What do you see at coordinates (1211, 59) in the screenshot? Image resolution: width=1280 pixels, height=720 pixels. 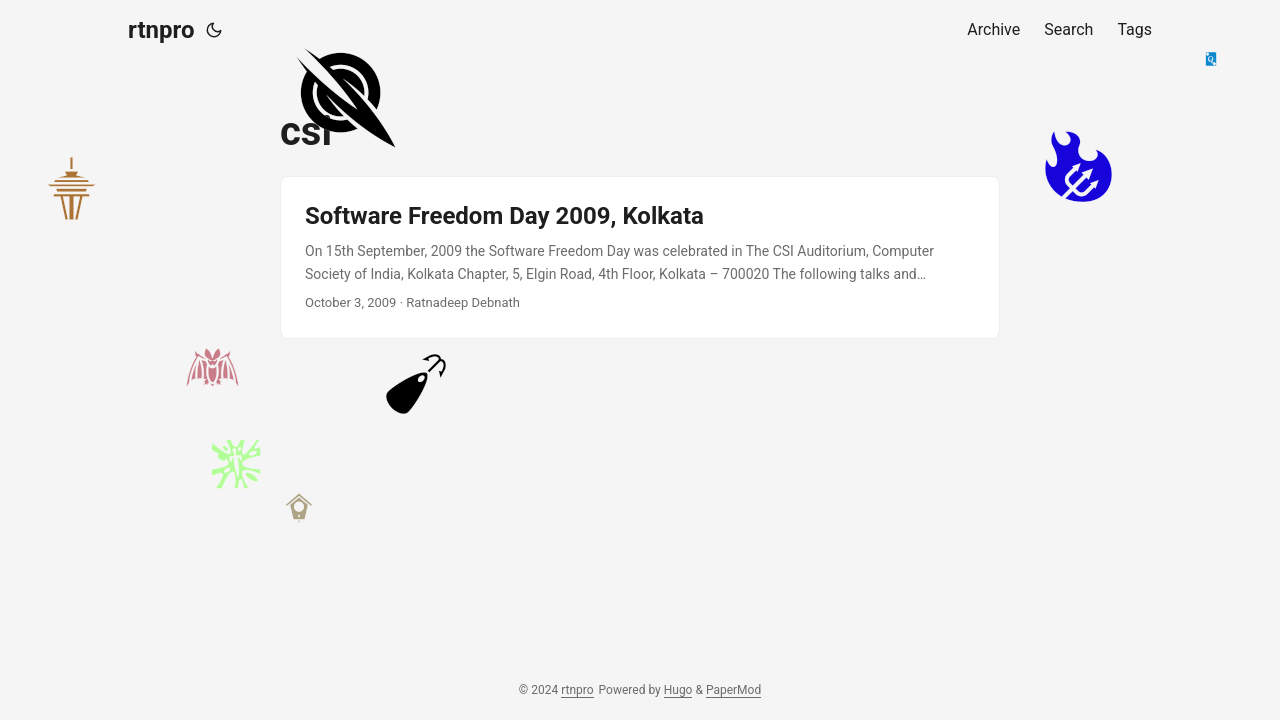 I see `queen of spades playing card` at bounding box center [1211, 59].